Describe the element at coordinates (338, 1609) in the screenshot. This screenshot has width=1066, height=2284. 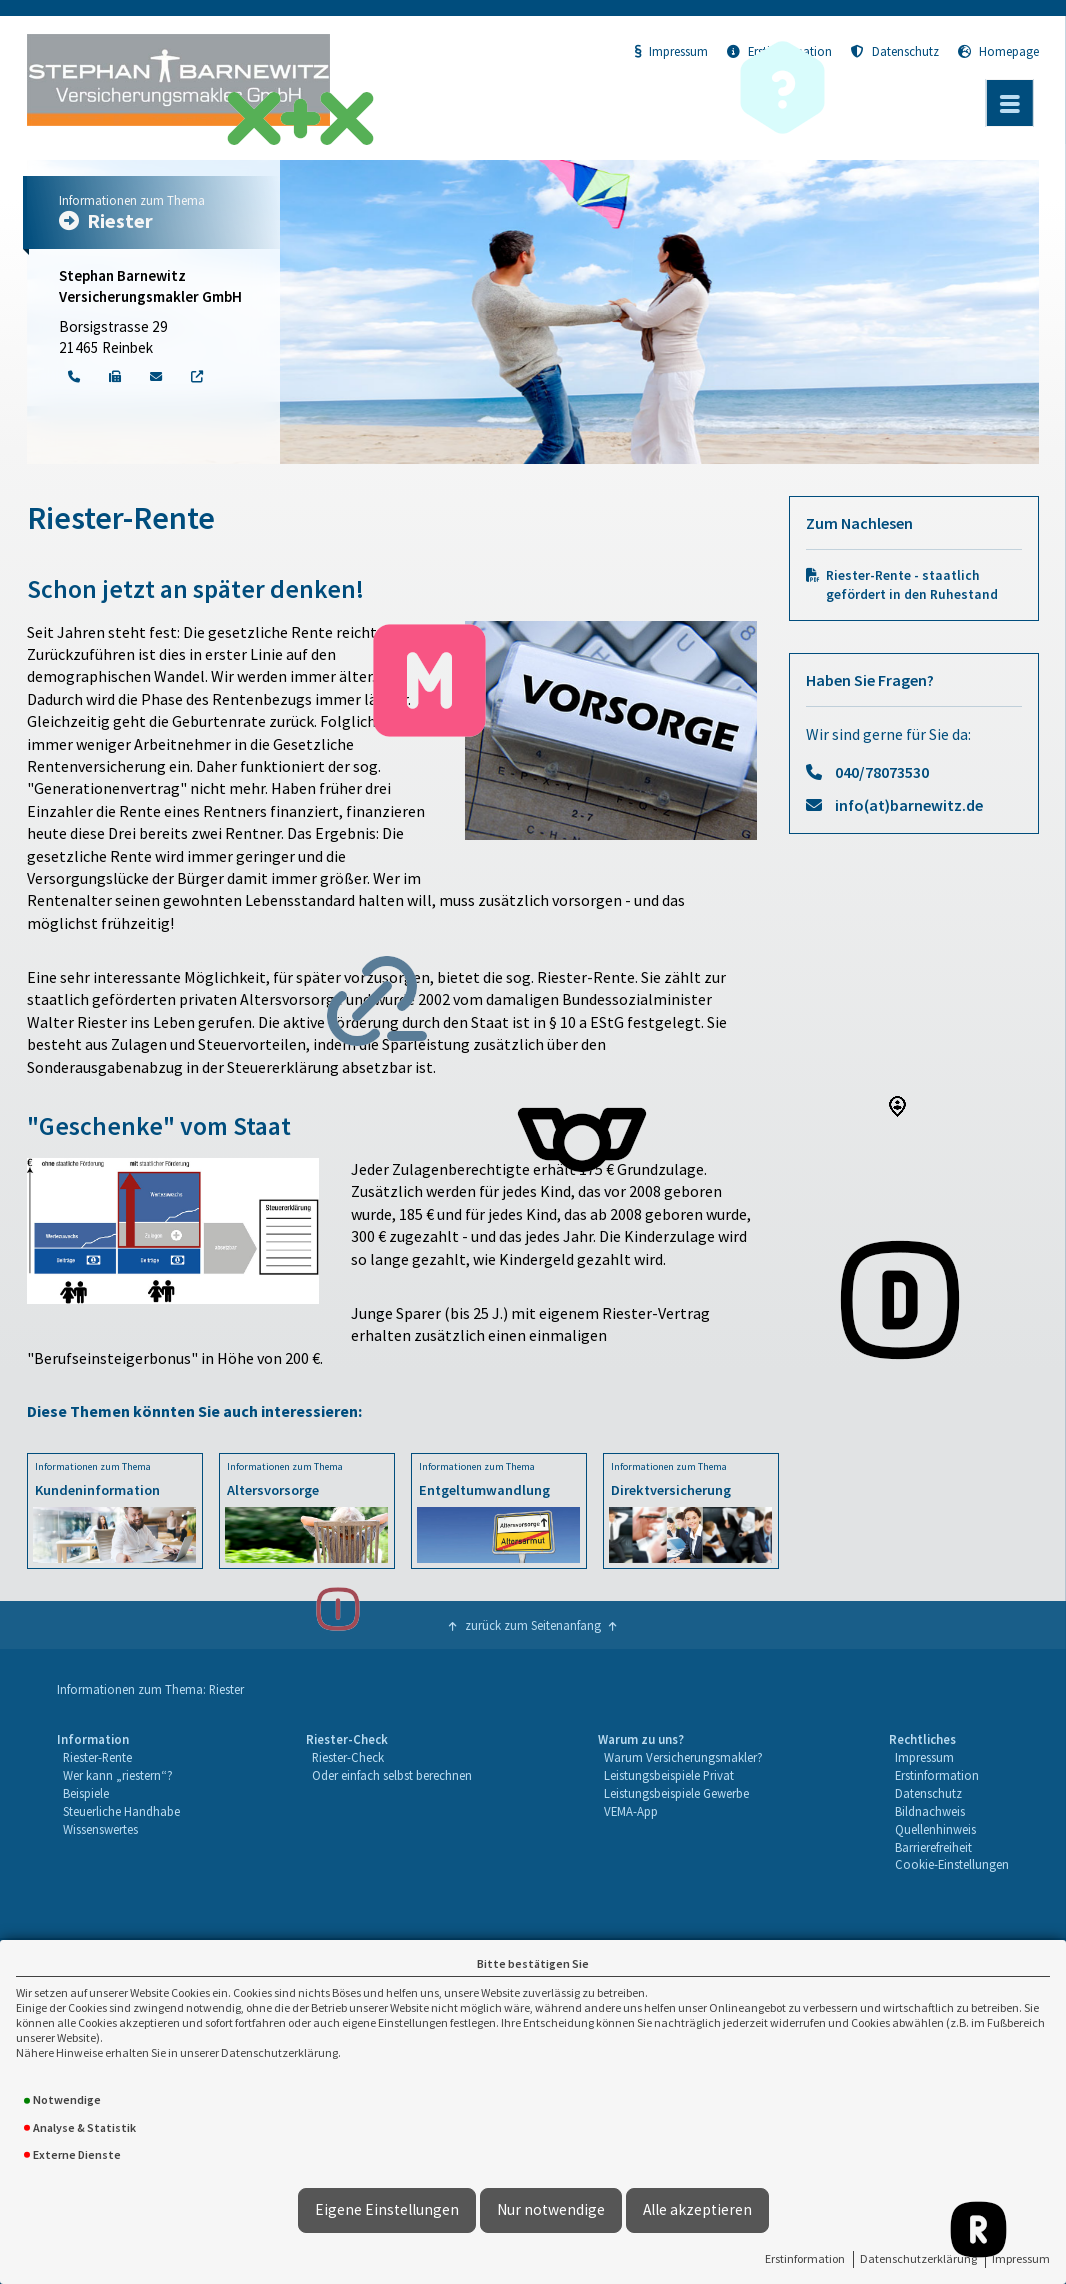
I see `view more information or details` at that location.